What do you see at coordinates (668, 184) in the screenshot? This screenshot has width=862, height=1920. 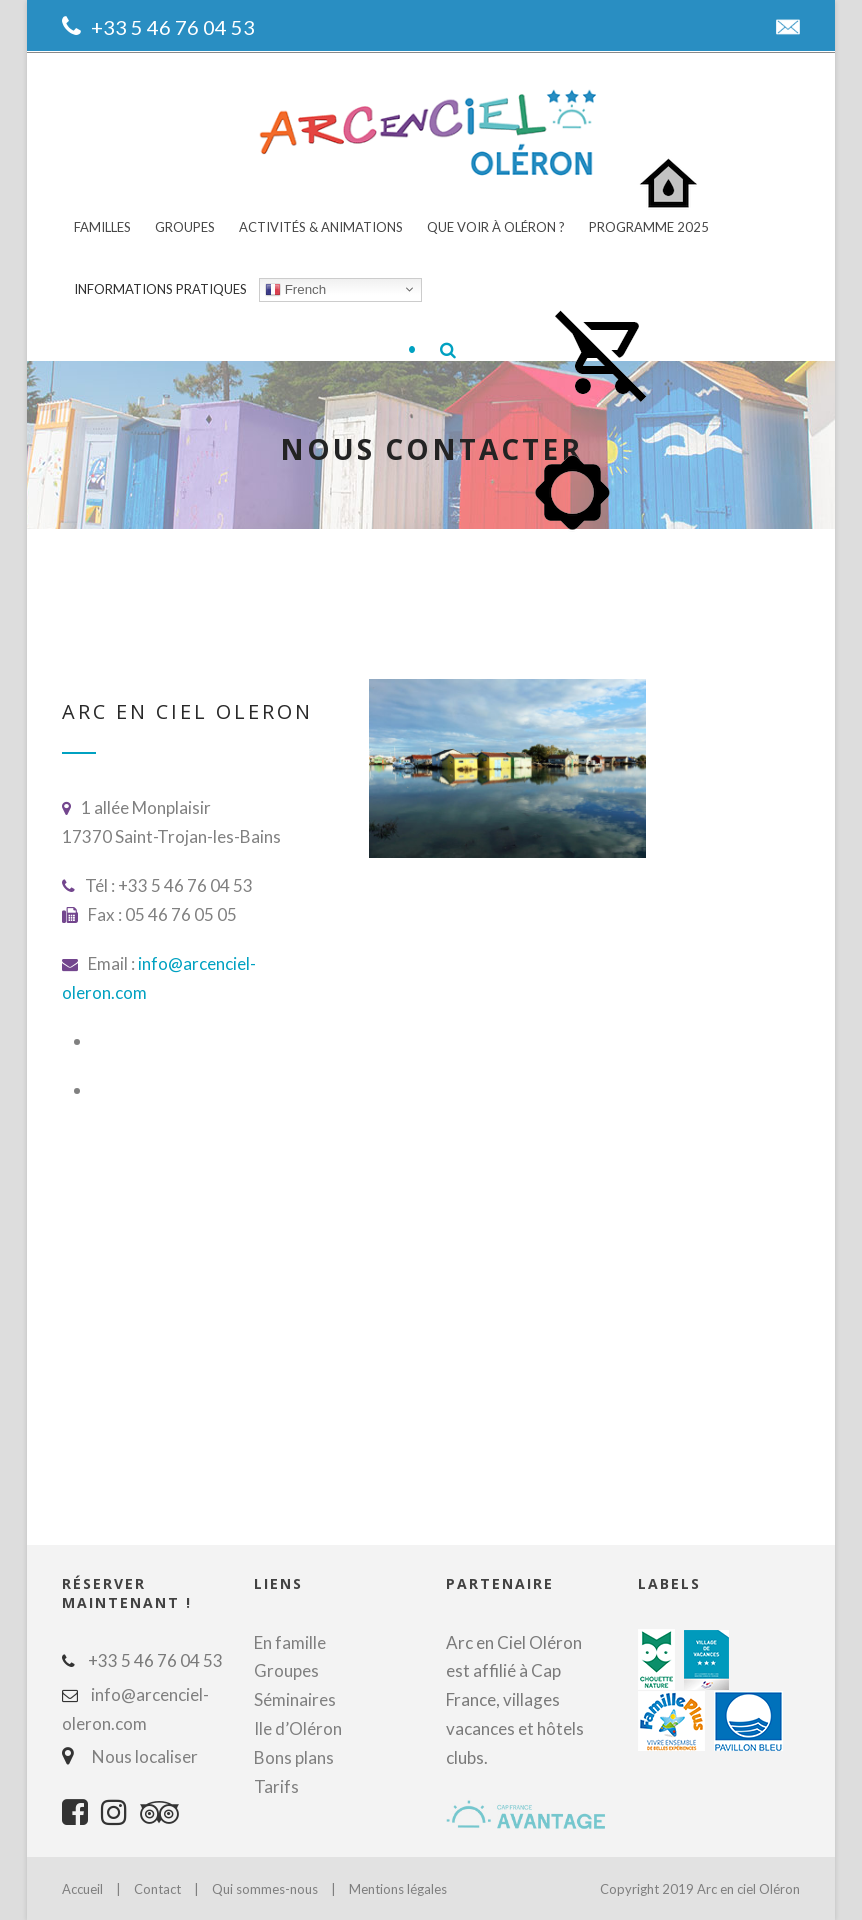 I see `report water damage to a property` at bounding box center [668, 184].